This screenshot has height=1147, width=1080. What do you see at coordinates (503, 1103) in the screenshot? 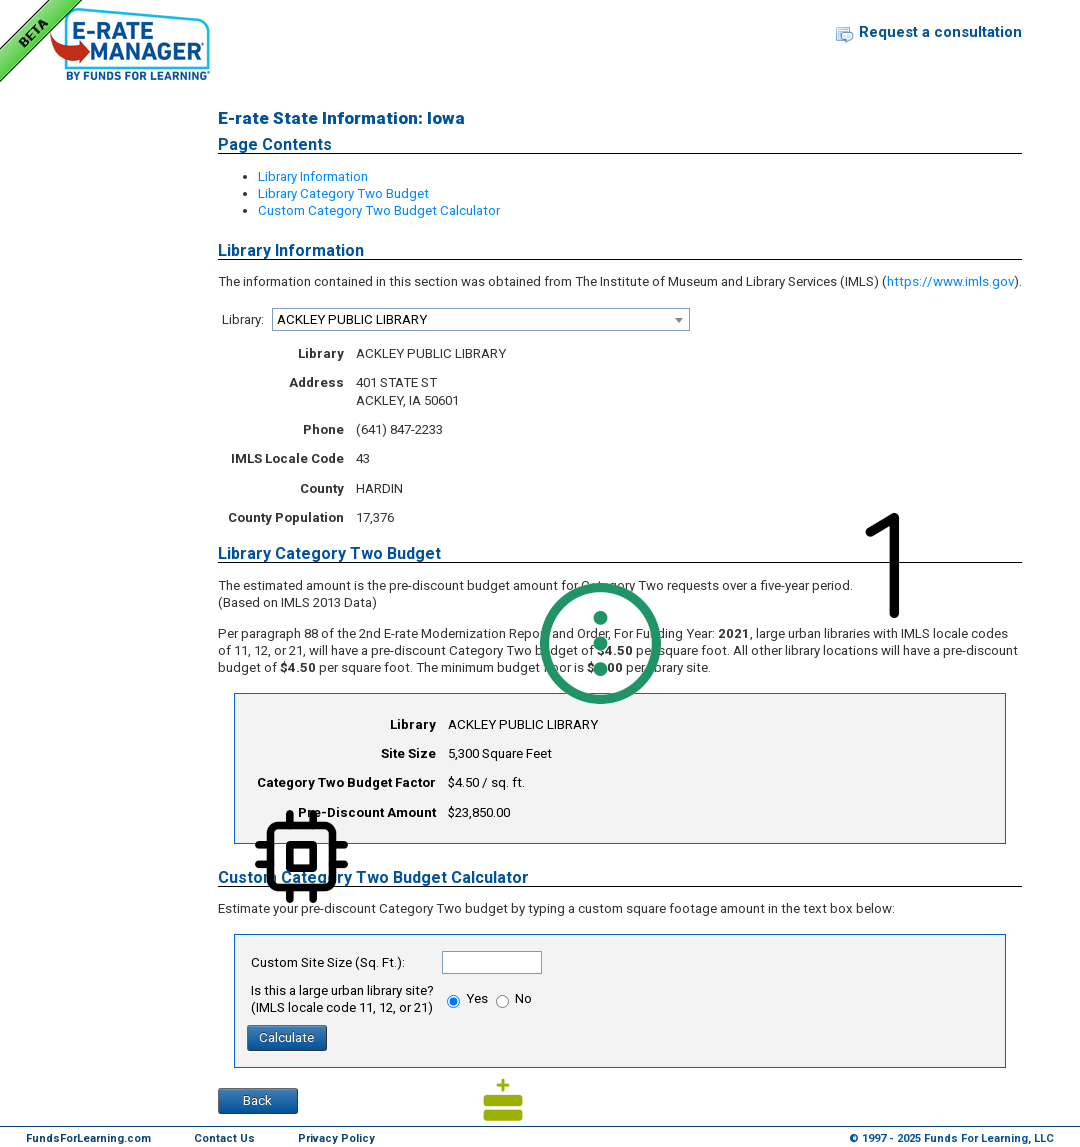
I see `add a new row at the top of a table` at bounding box center [503, 1103].